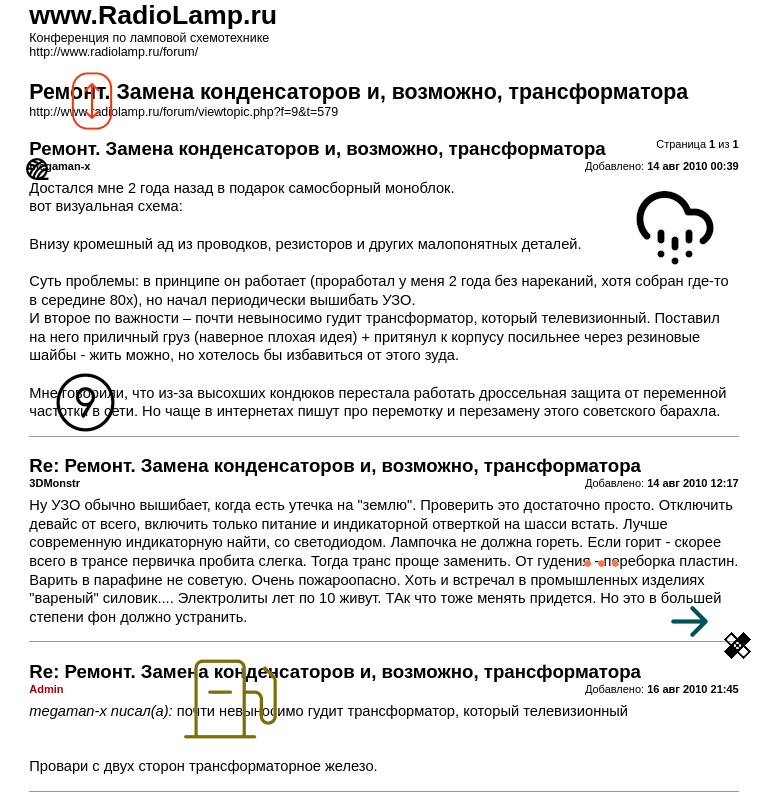 Image resolution: width=768 pixels, height=792 pixels. I want to click on find nearby gas stations, so click(227, 699).